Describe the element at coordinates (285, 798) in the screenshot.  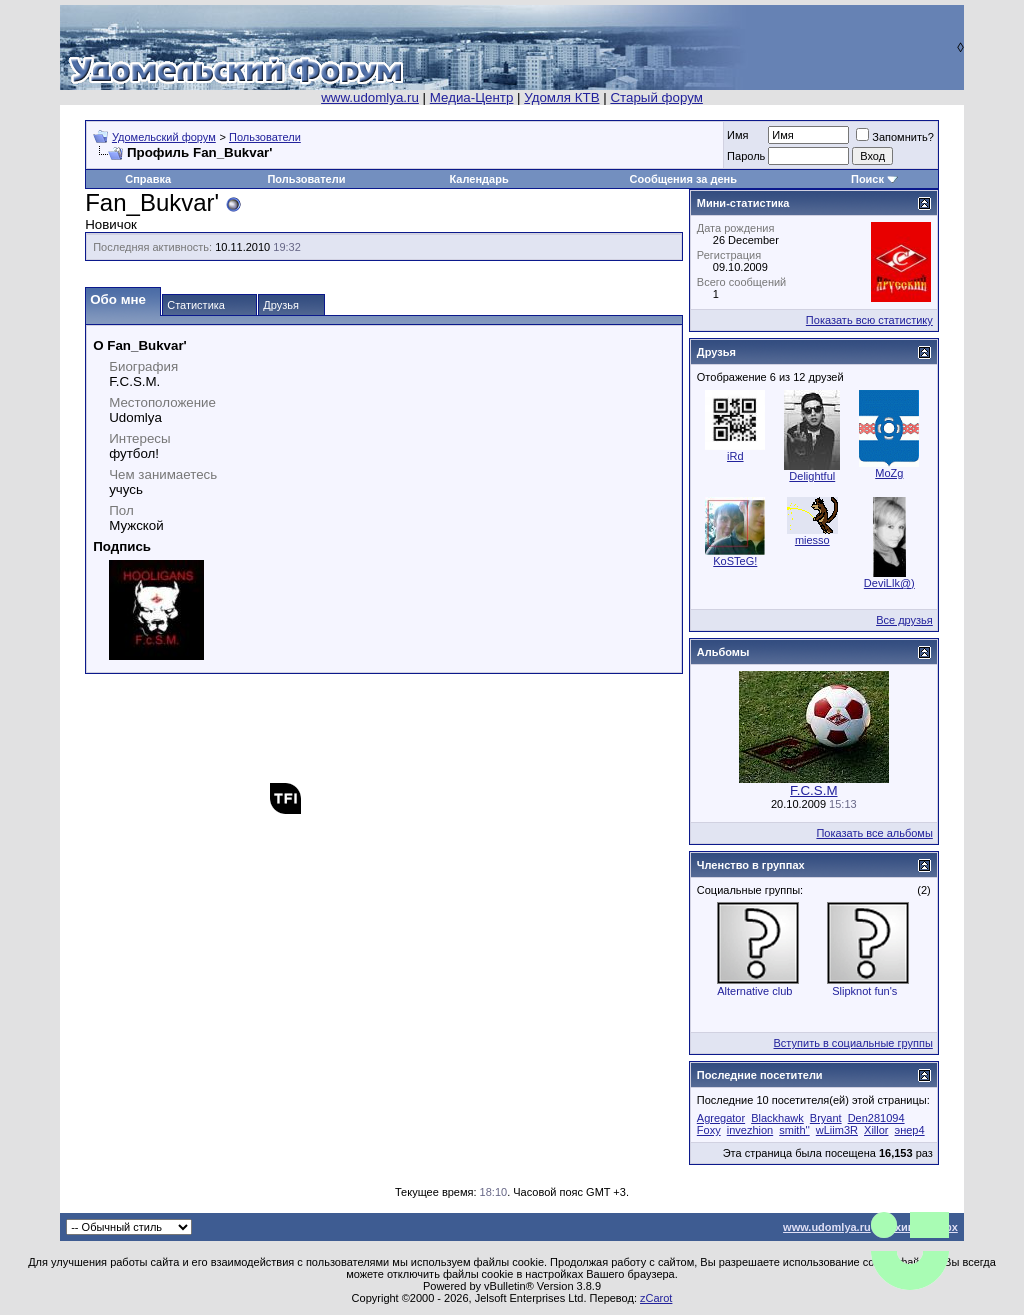
I see `open transport for ireland app or website` at that location.